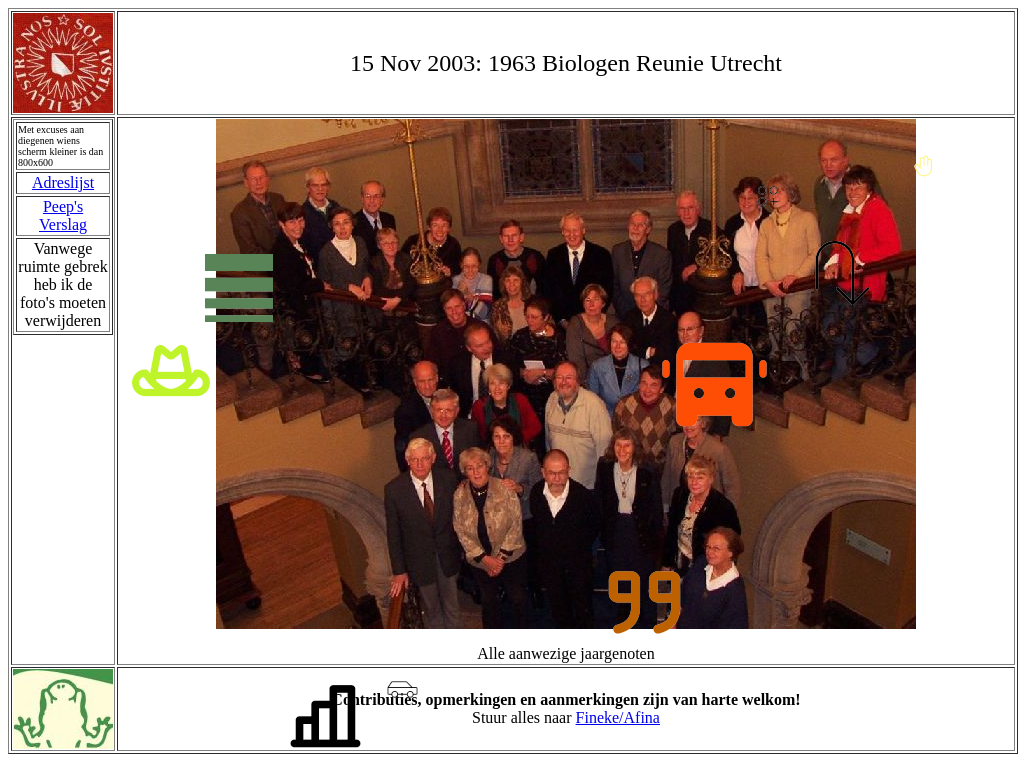 The image size is (1026, 762). I want to click on view public transit options, so click(714, 384).